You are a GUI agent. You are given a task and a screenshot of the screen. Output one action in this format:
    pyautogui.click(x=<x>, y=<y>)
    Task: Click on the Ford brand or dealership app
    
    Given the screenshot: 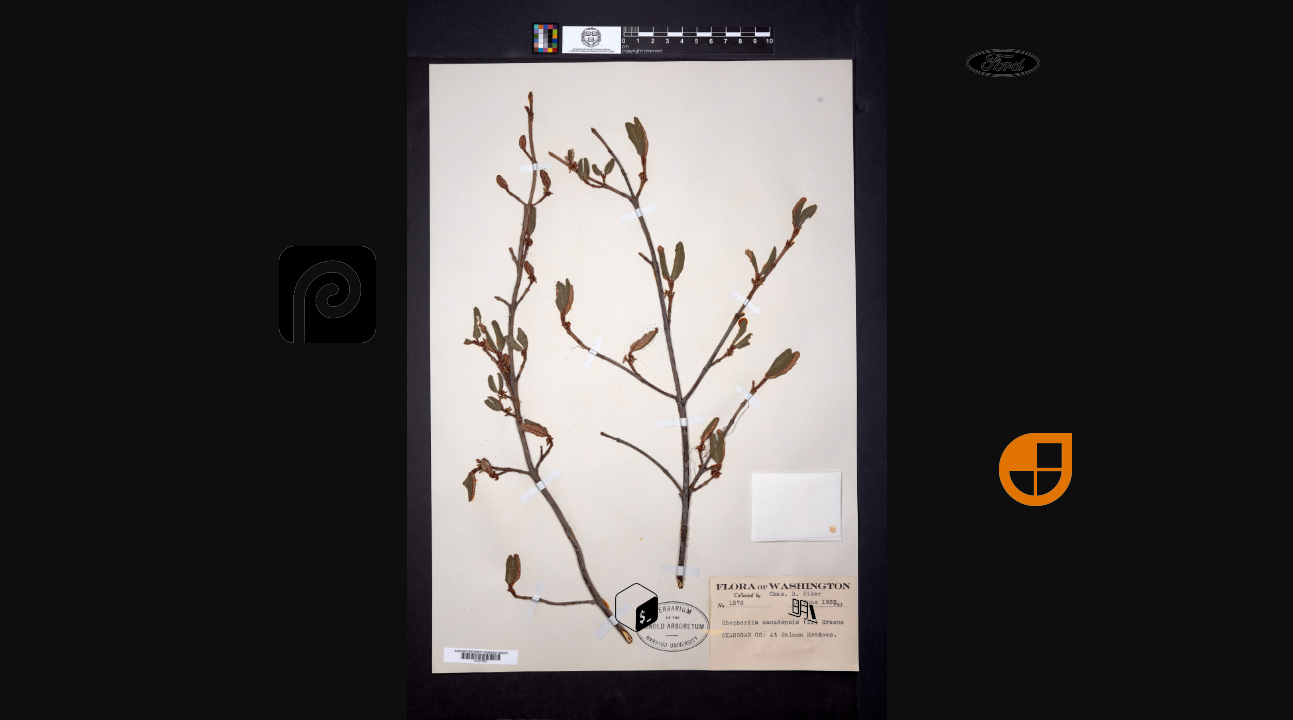 What is the action you would take?
    pyautogui.click(x=1003, y=63)
    